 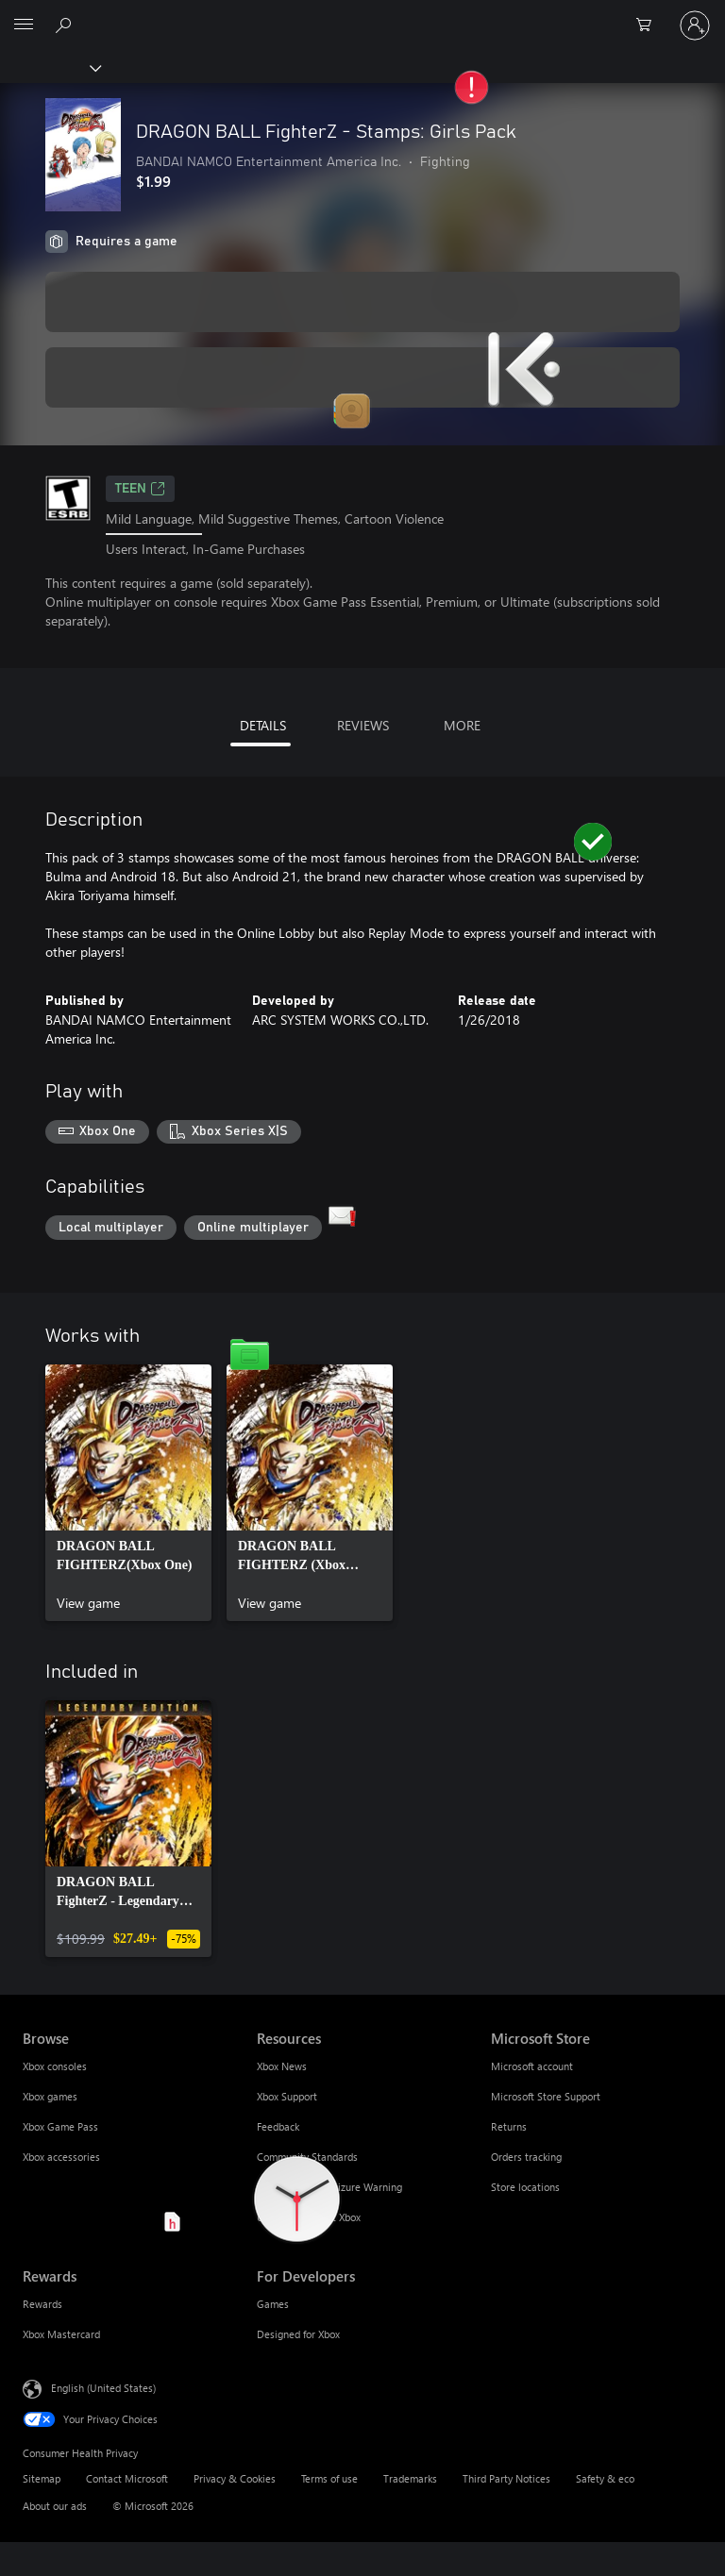 What do you see at coordinates (249, 1354) in the screenshot?
I see `open desktop folder` at bounding box center [249, 1354].